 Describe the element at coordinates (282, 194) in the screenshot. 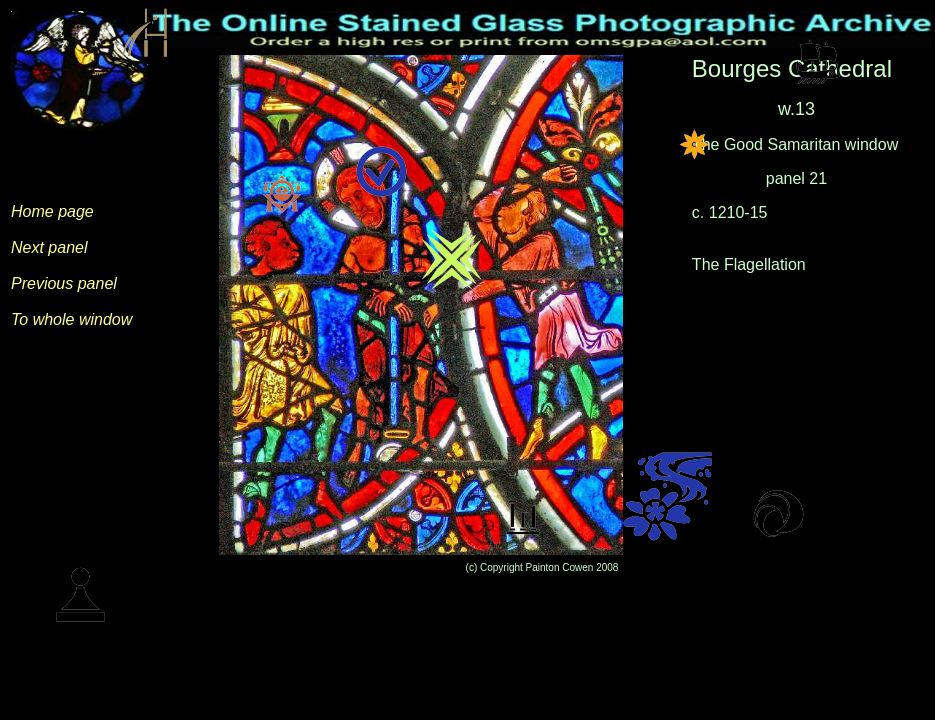

I see `decorative emblem or badge for a game achievement` at that location.